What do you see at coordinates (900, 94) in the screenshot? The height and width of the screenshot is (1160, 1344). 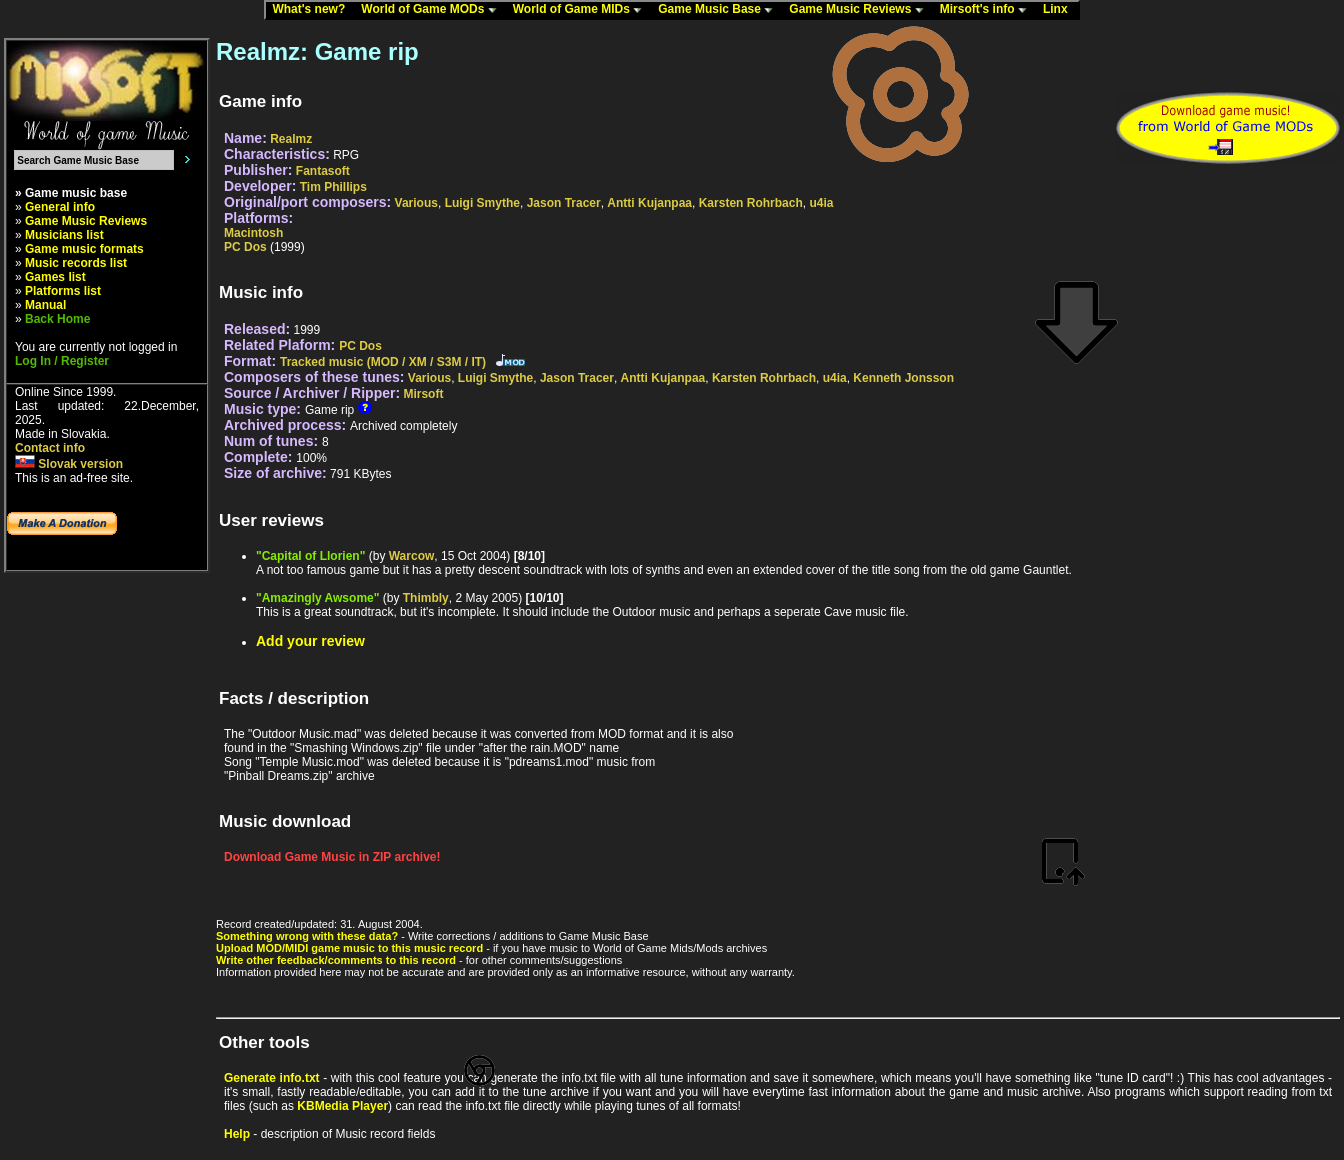 I see `access breakfast or brunch recipes` at bounding box center [900, 94].